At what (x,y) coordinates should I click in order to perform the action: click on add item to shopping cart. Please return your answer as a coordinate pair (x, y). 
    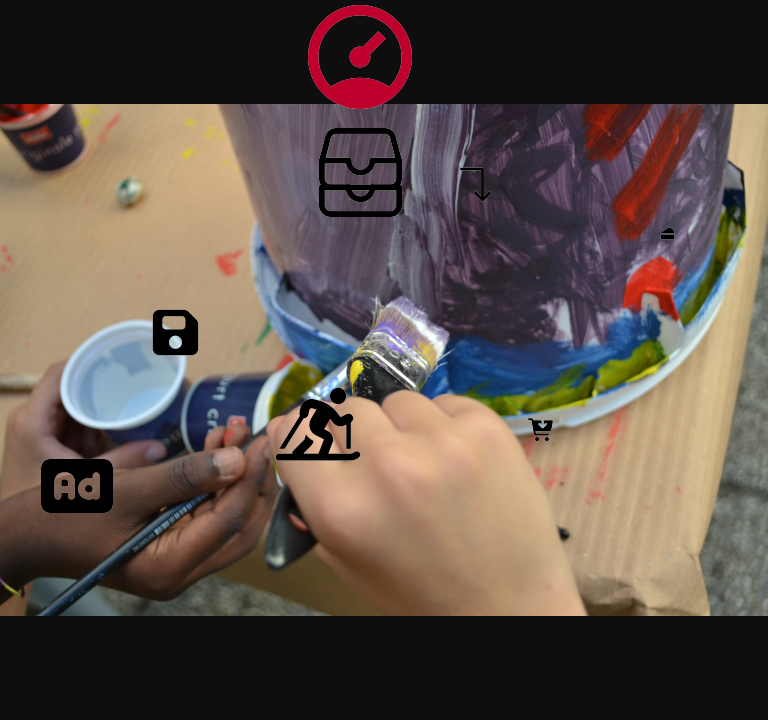
    Looking at the image, I should click on (542, 430).